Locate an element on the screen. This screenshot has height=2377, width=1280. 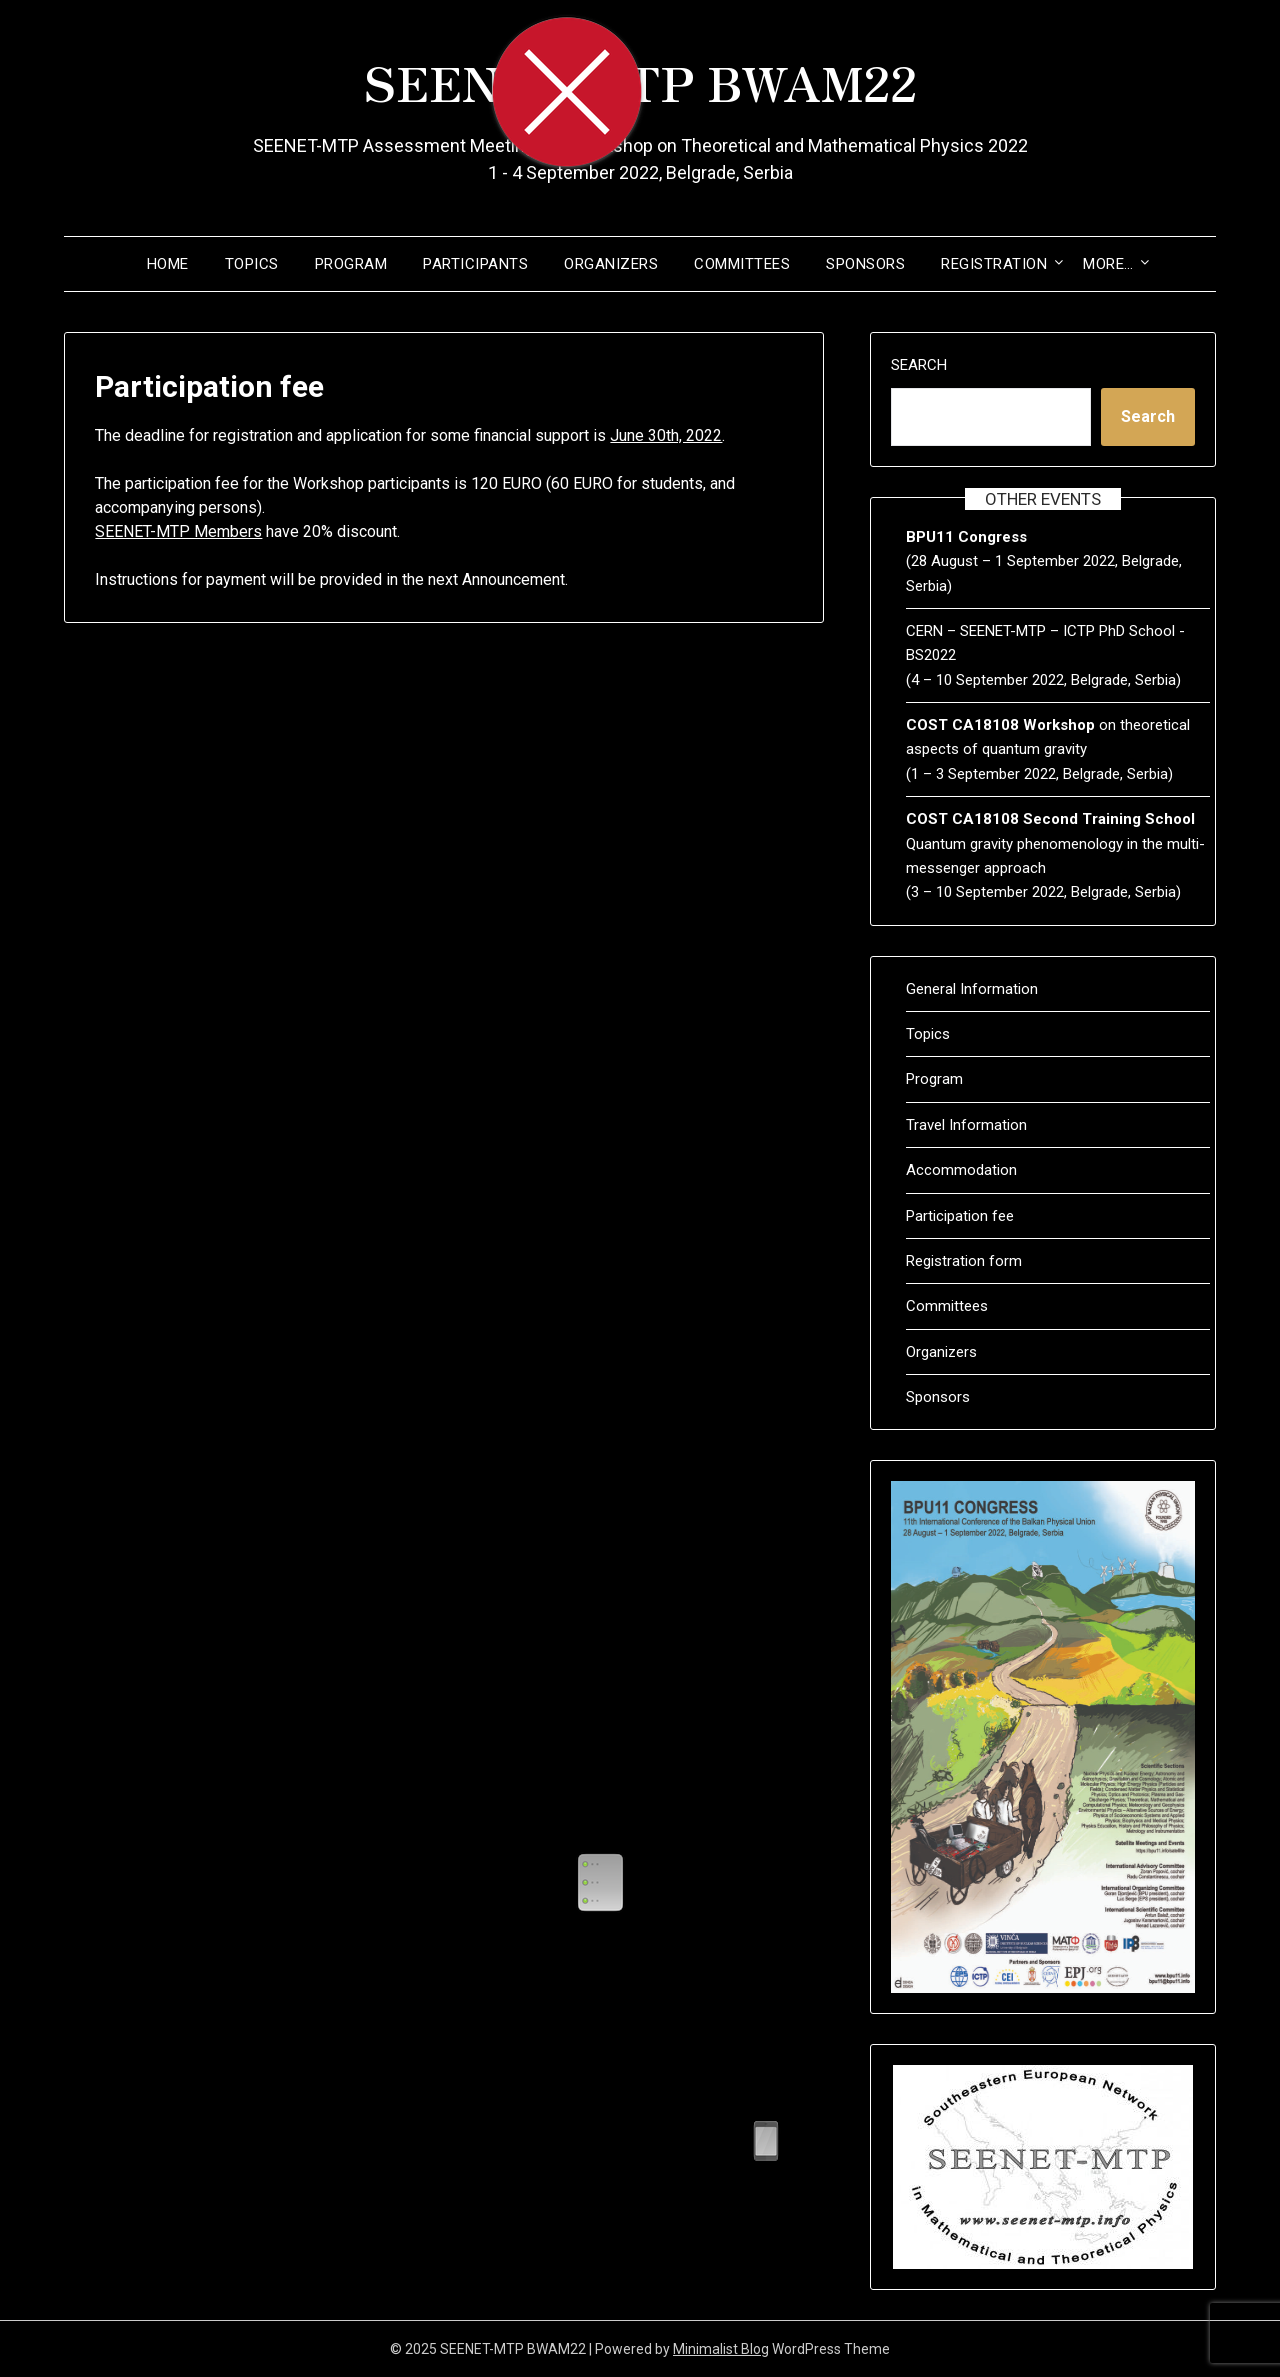
indicates a mobile device or smartphone is located at coordinates (766, 2141).